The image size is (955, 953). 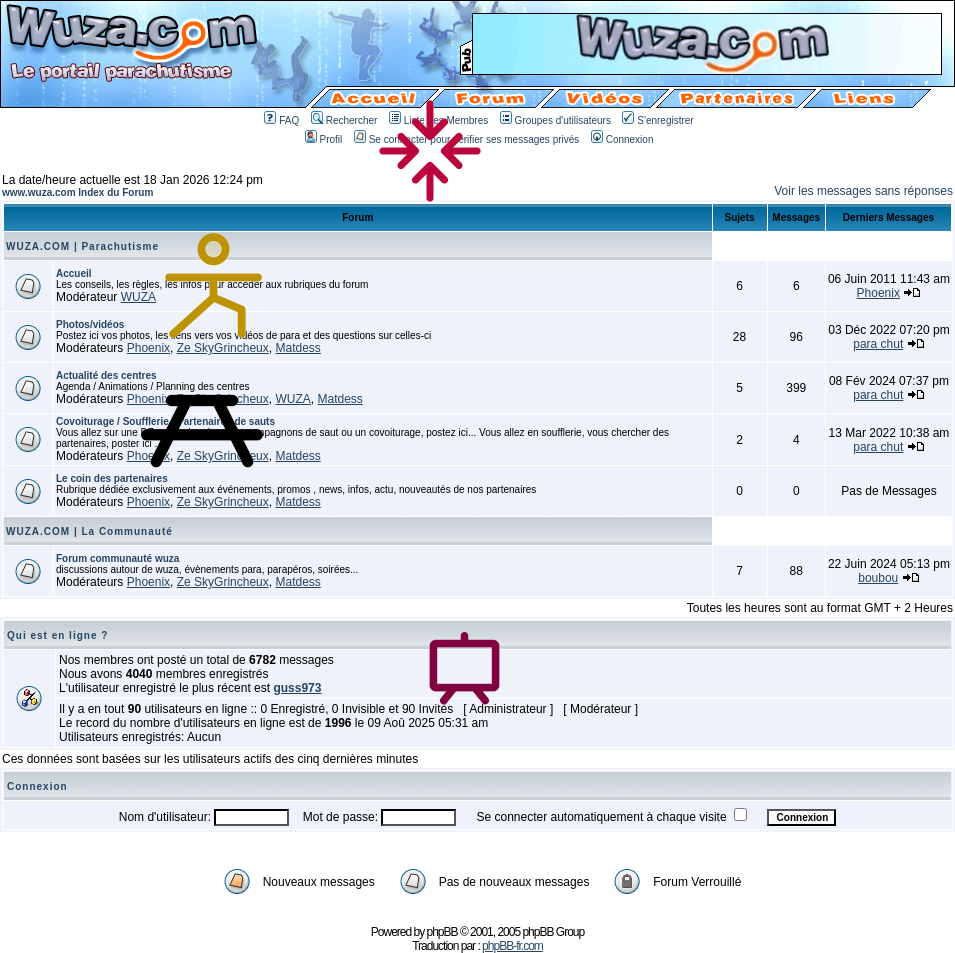 I want to click on access tai chi or meditation exercises, so click(x=213, y=289).